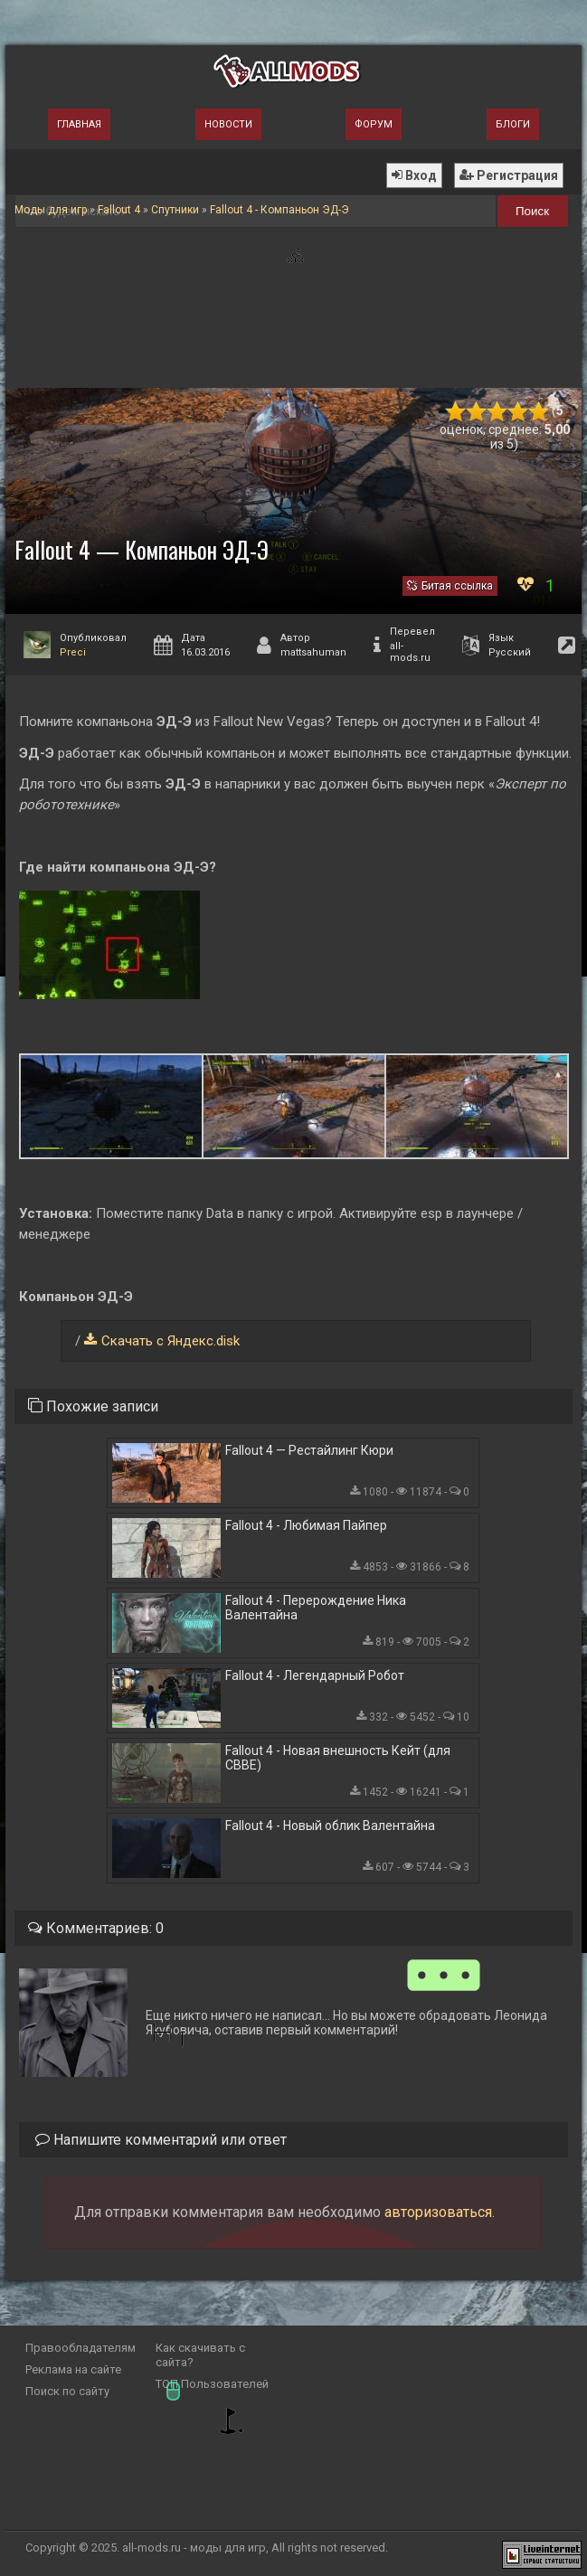  Describe the element at coordinates (231, 2420) in the screenshot. I see `view nearby golf courses` at that location.